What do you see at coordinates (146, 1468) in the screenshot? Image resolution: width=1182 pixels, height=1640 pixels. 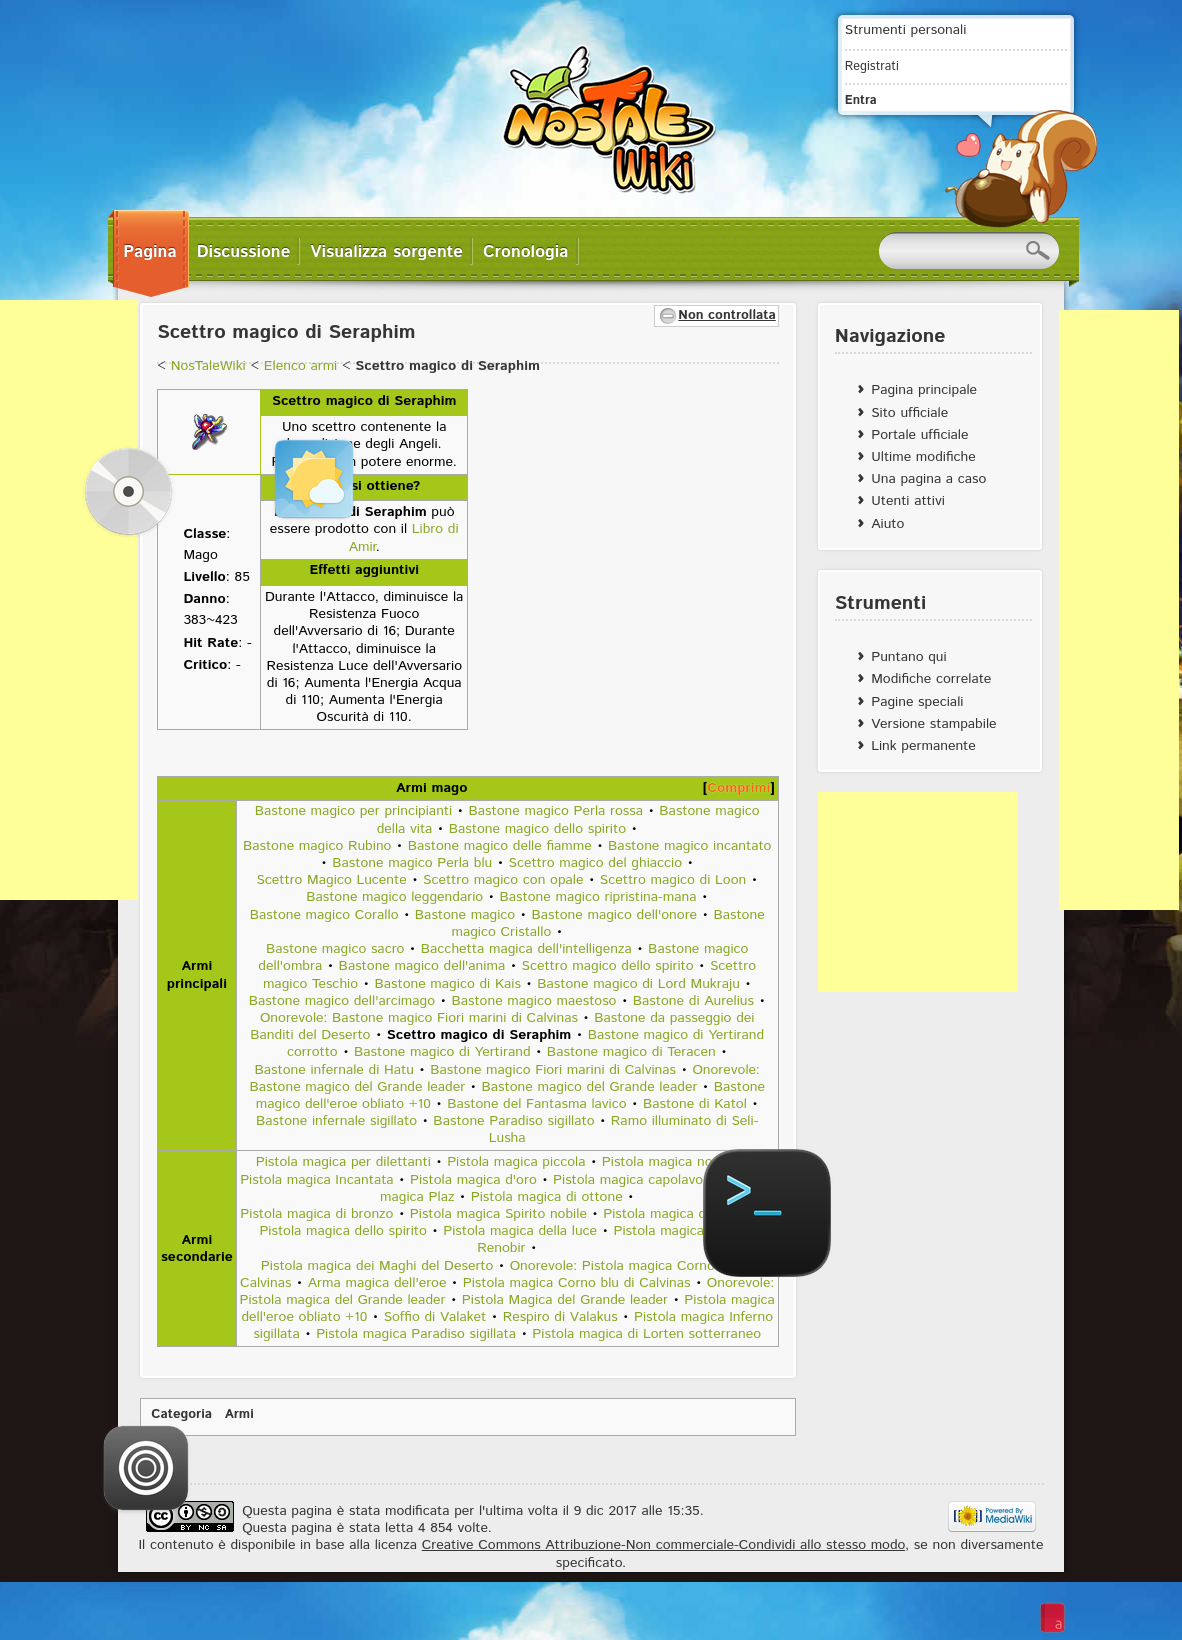 I see `open zen browser app` at bounding box center [146, 1468].